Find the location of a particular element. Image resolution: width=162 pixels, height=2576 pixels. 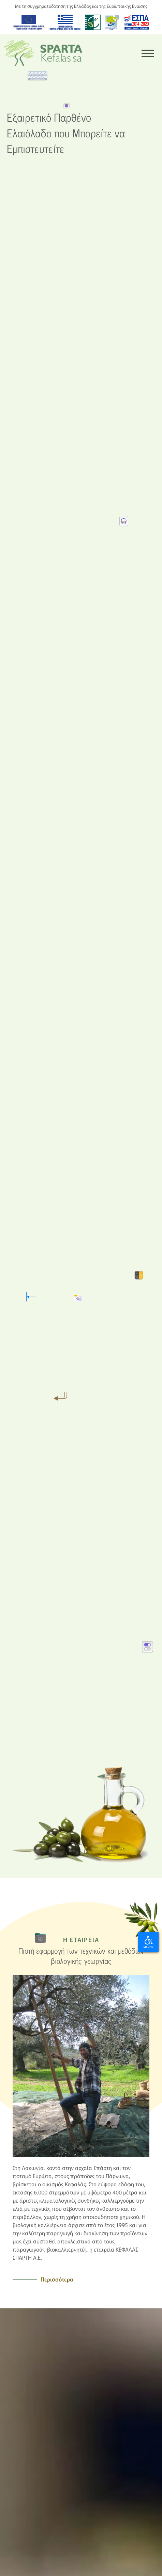

open the camera app is located at coordinates (67, 106).